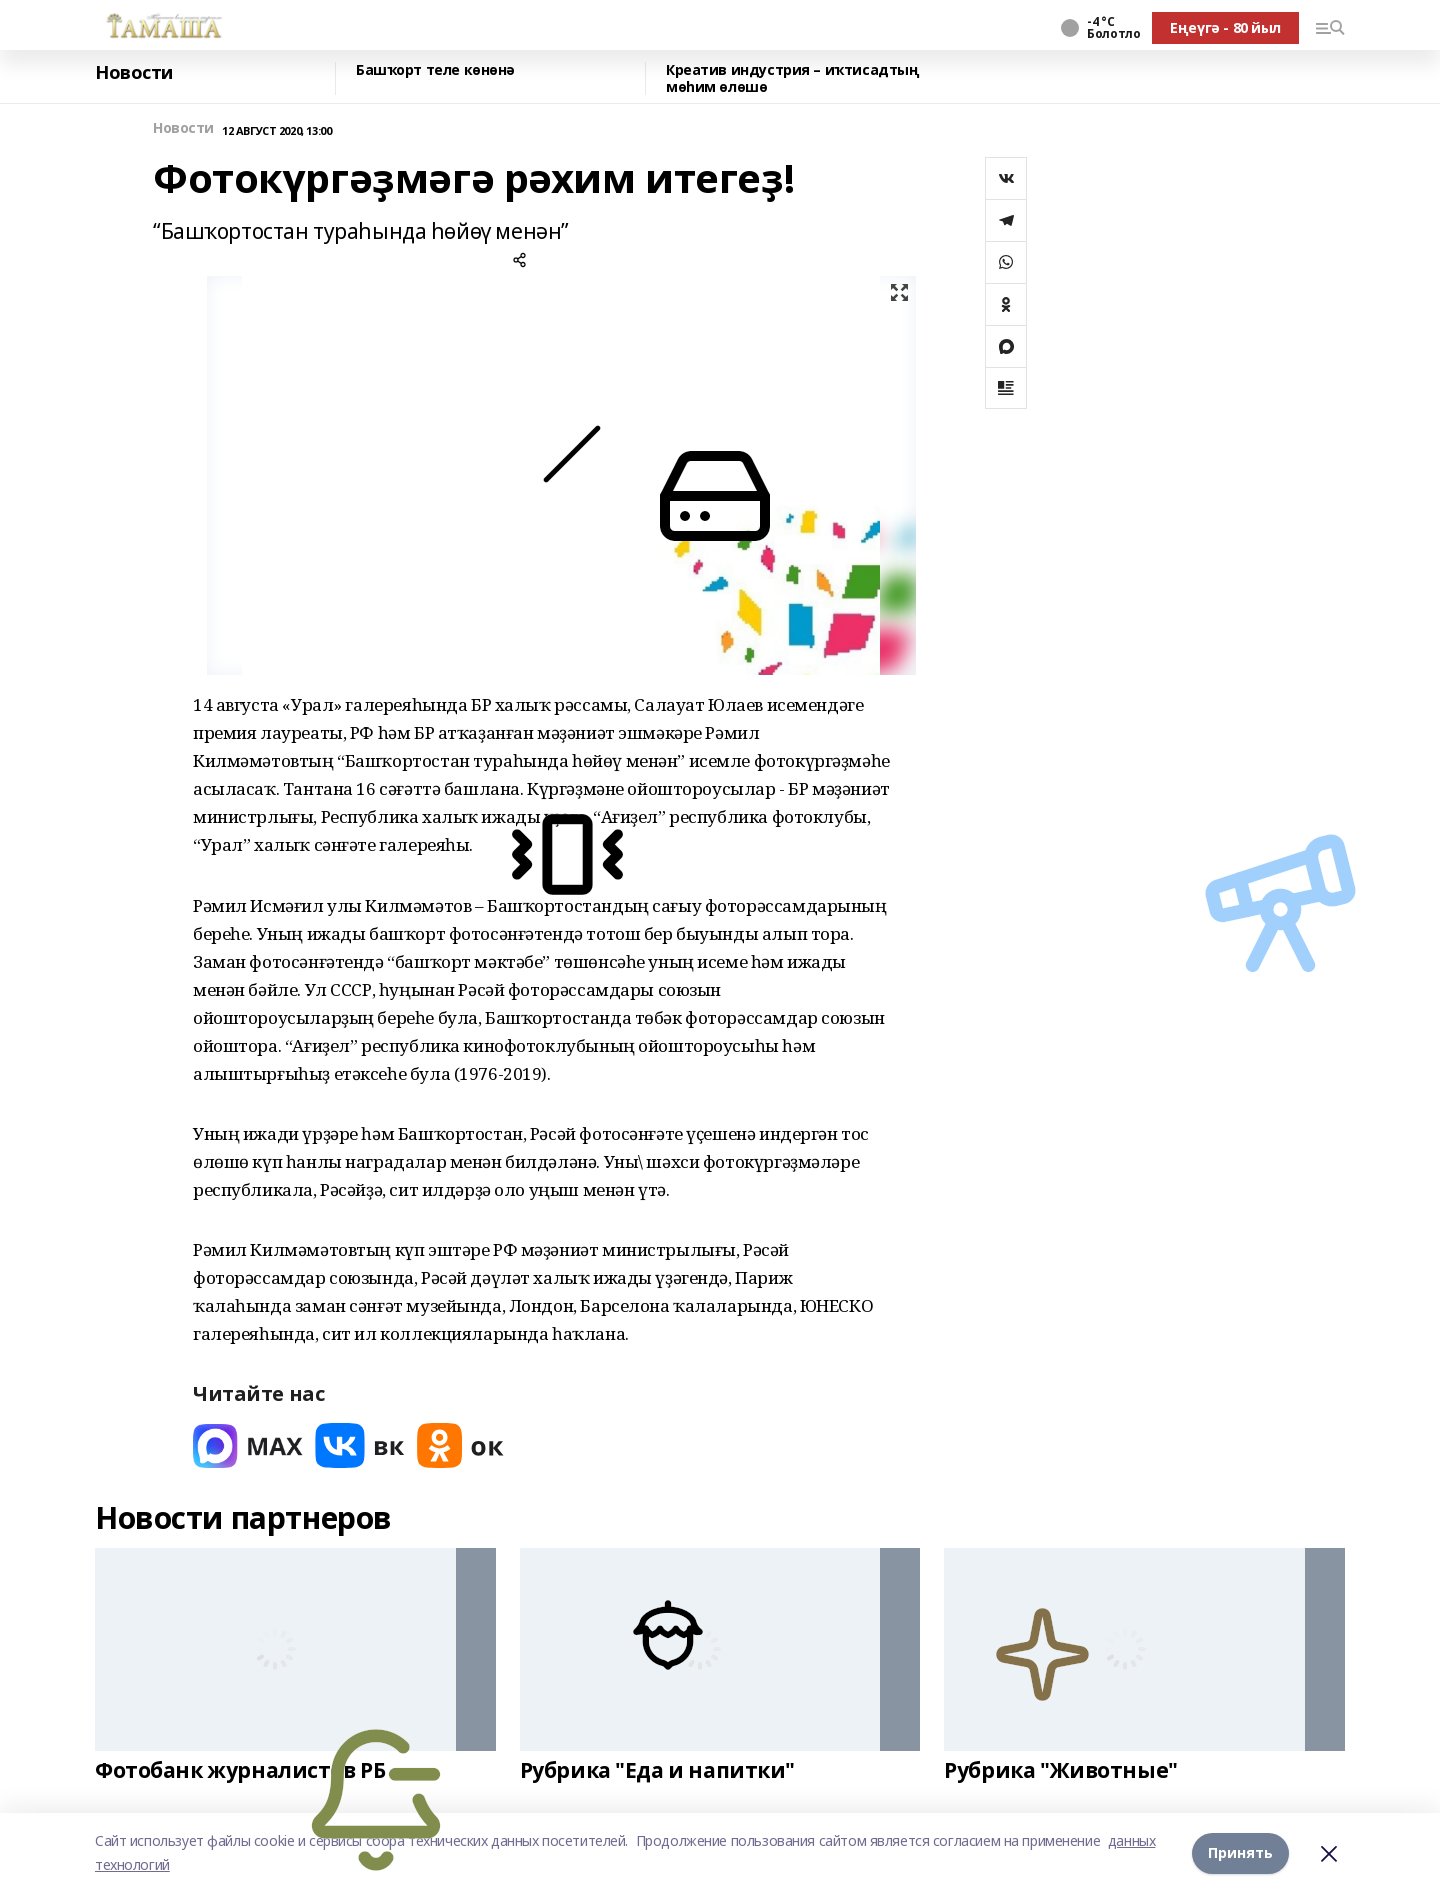  Describe the element at coordinates (376, 1800) in the screenshot. I see `remove a notification` at that location.